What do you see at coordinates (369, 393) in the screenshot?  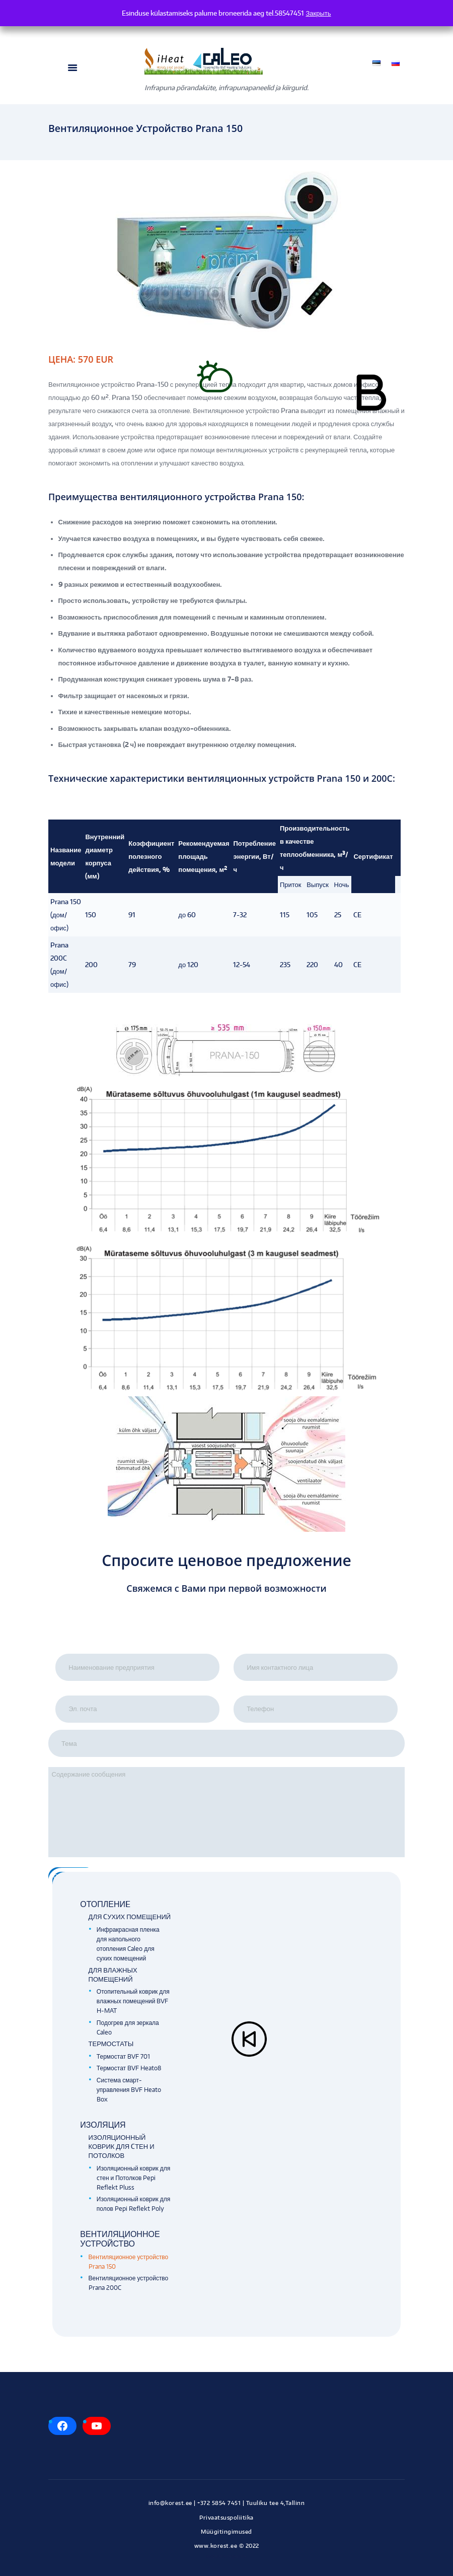 I see `apply bold formatting to selected text` at bounding box center [369, 393].